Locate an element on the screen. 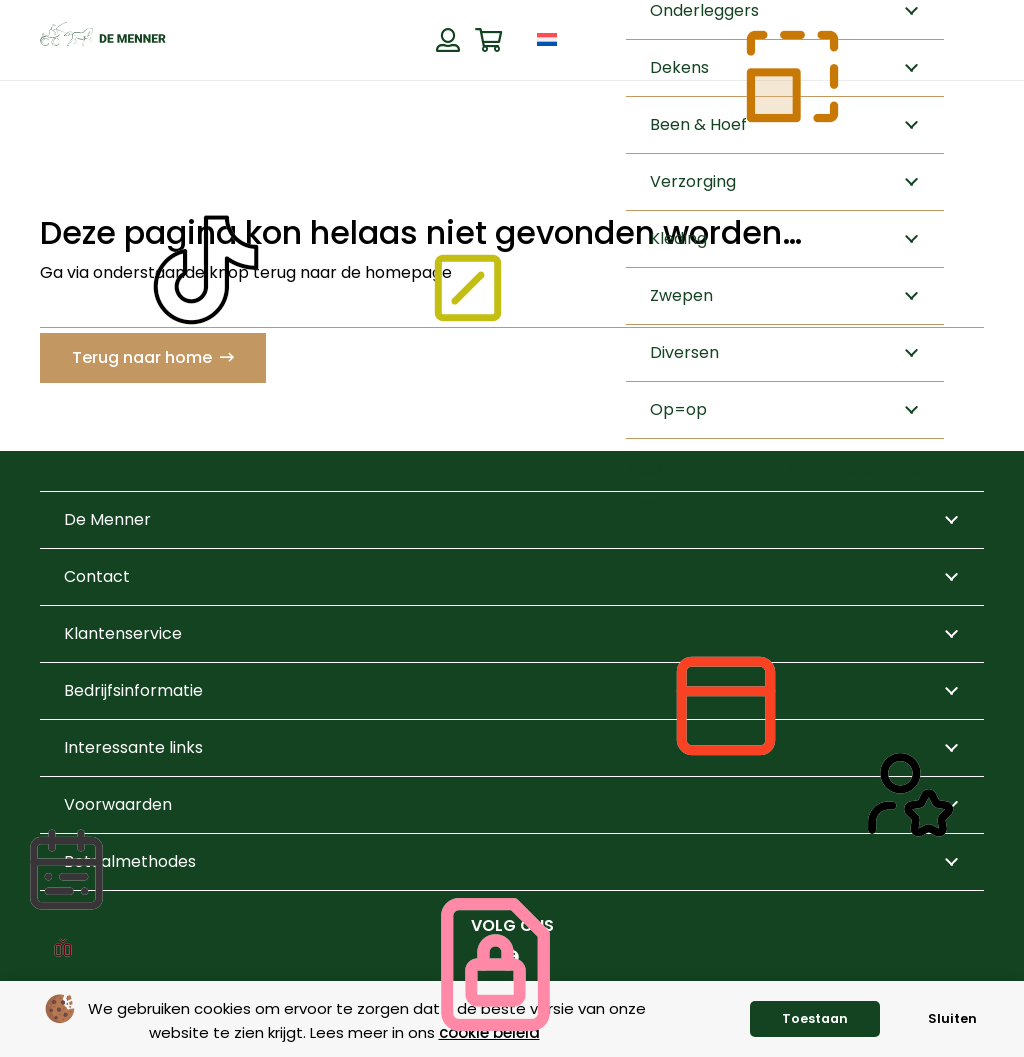  view favorite or starred user is located at coordinates (908, 793).